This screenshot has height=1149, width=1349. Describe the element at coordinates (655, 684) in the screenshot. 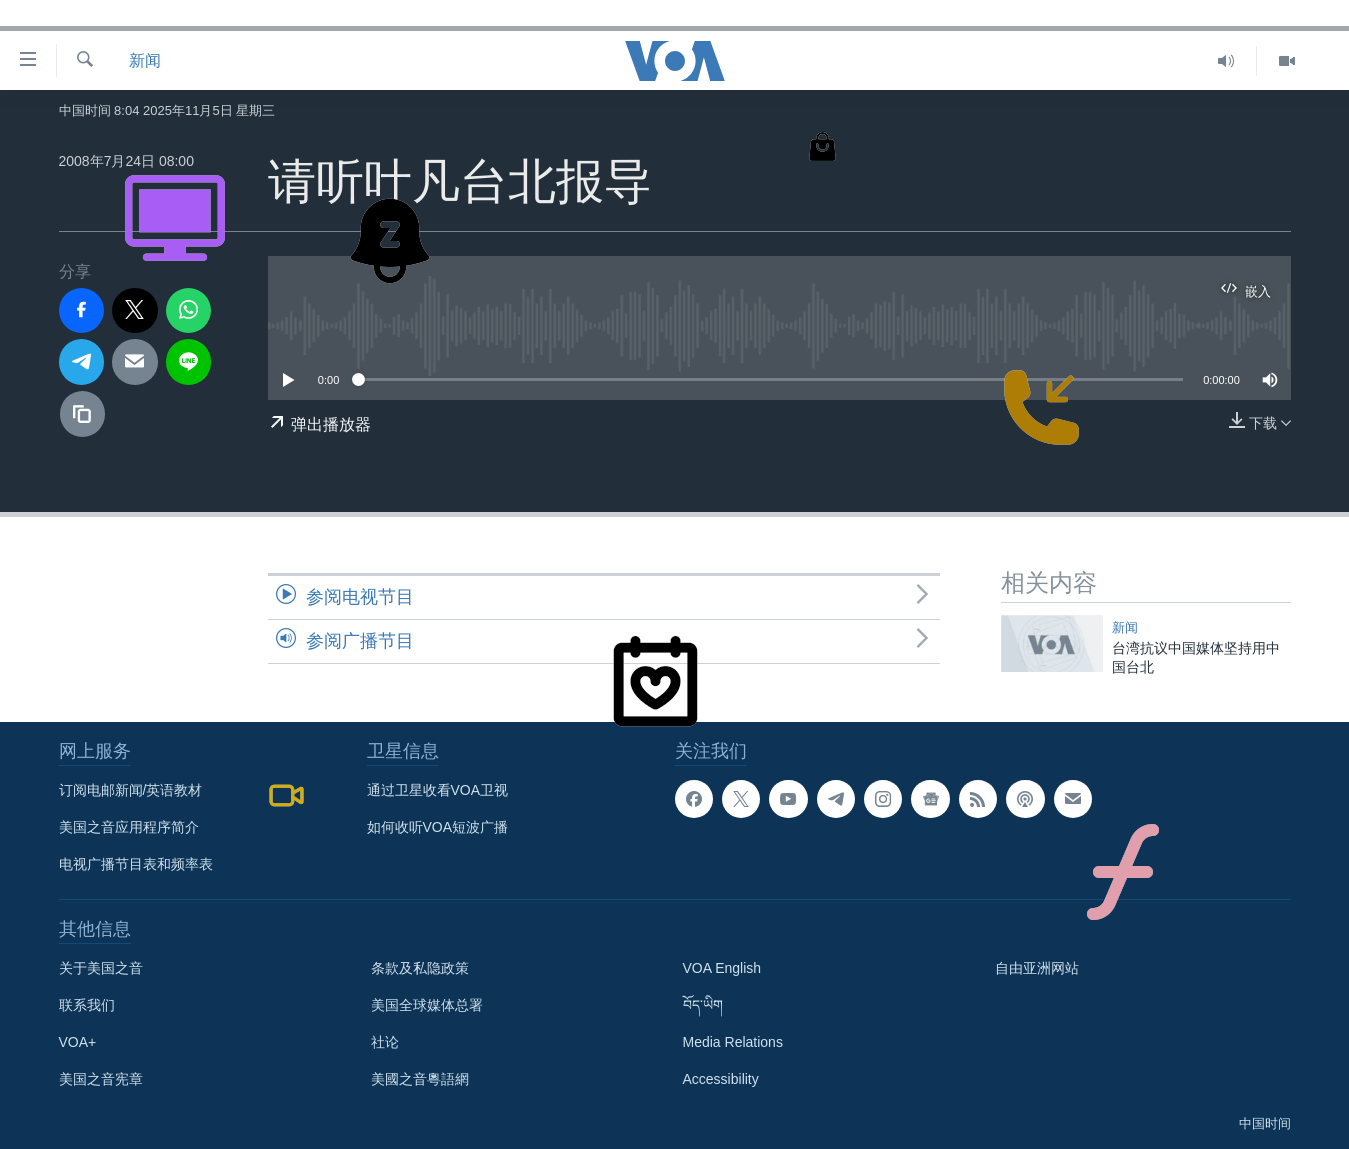

I see `view favorite or loved events` at that location.